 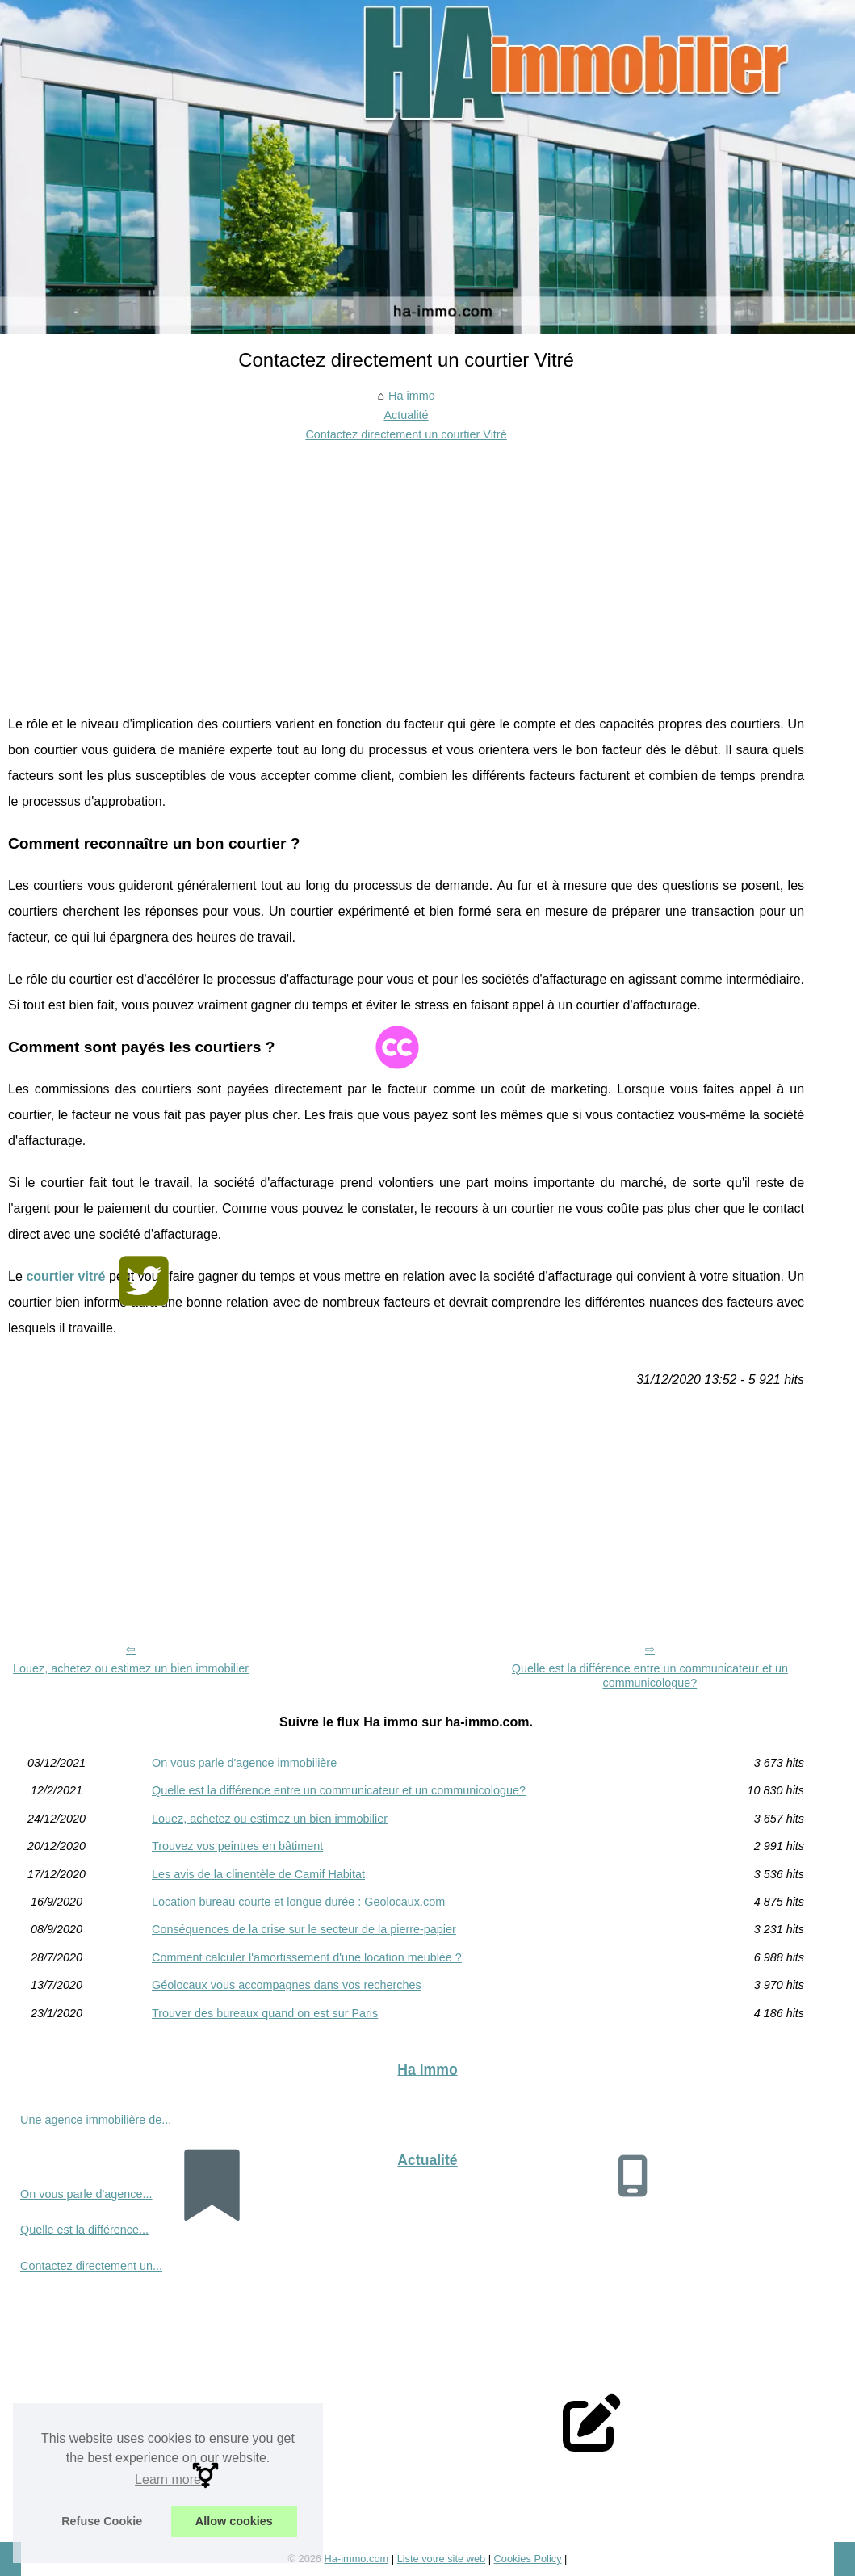 What do you see at coordinates (144, 1281) in the screenshot?
I see `share to Twitter` at bounding box center [144, 1281].